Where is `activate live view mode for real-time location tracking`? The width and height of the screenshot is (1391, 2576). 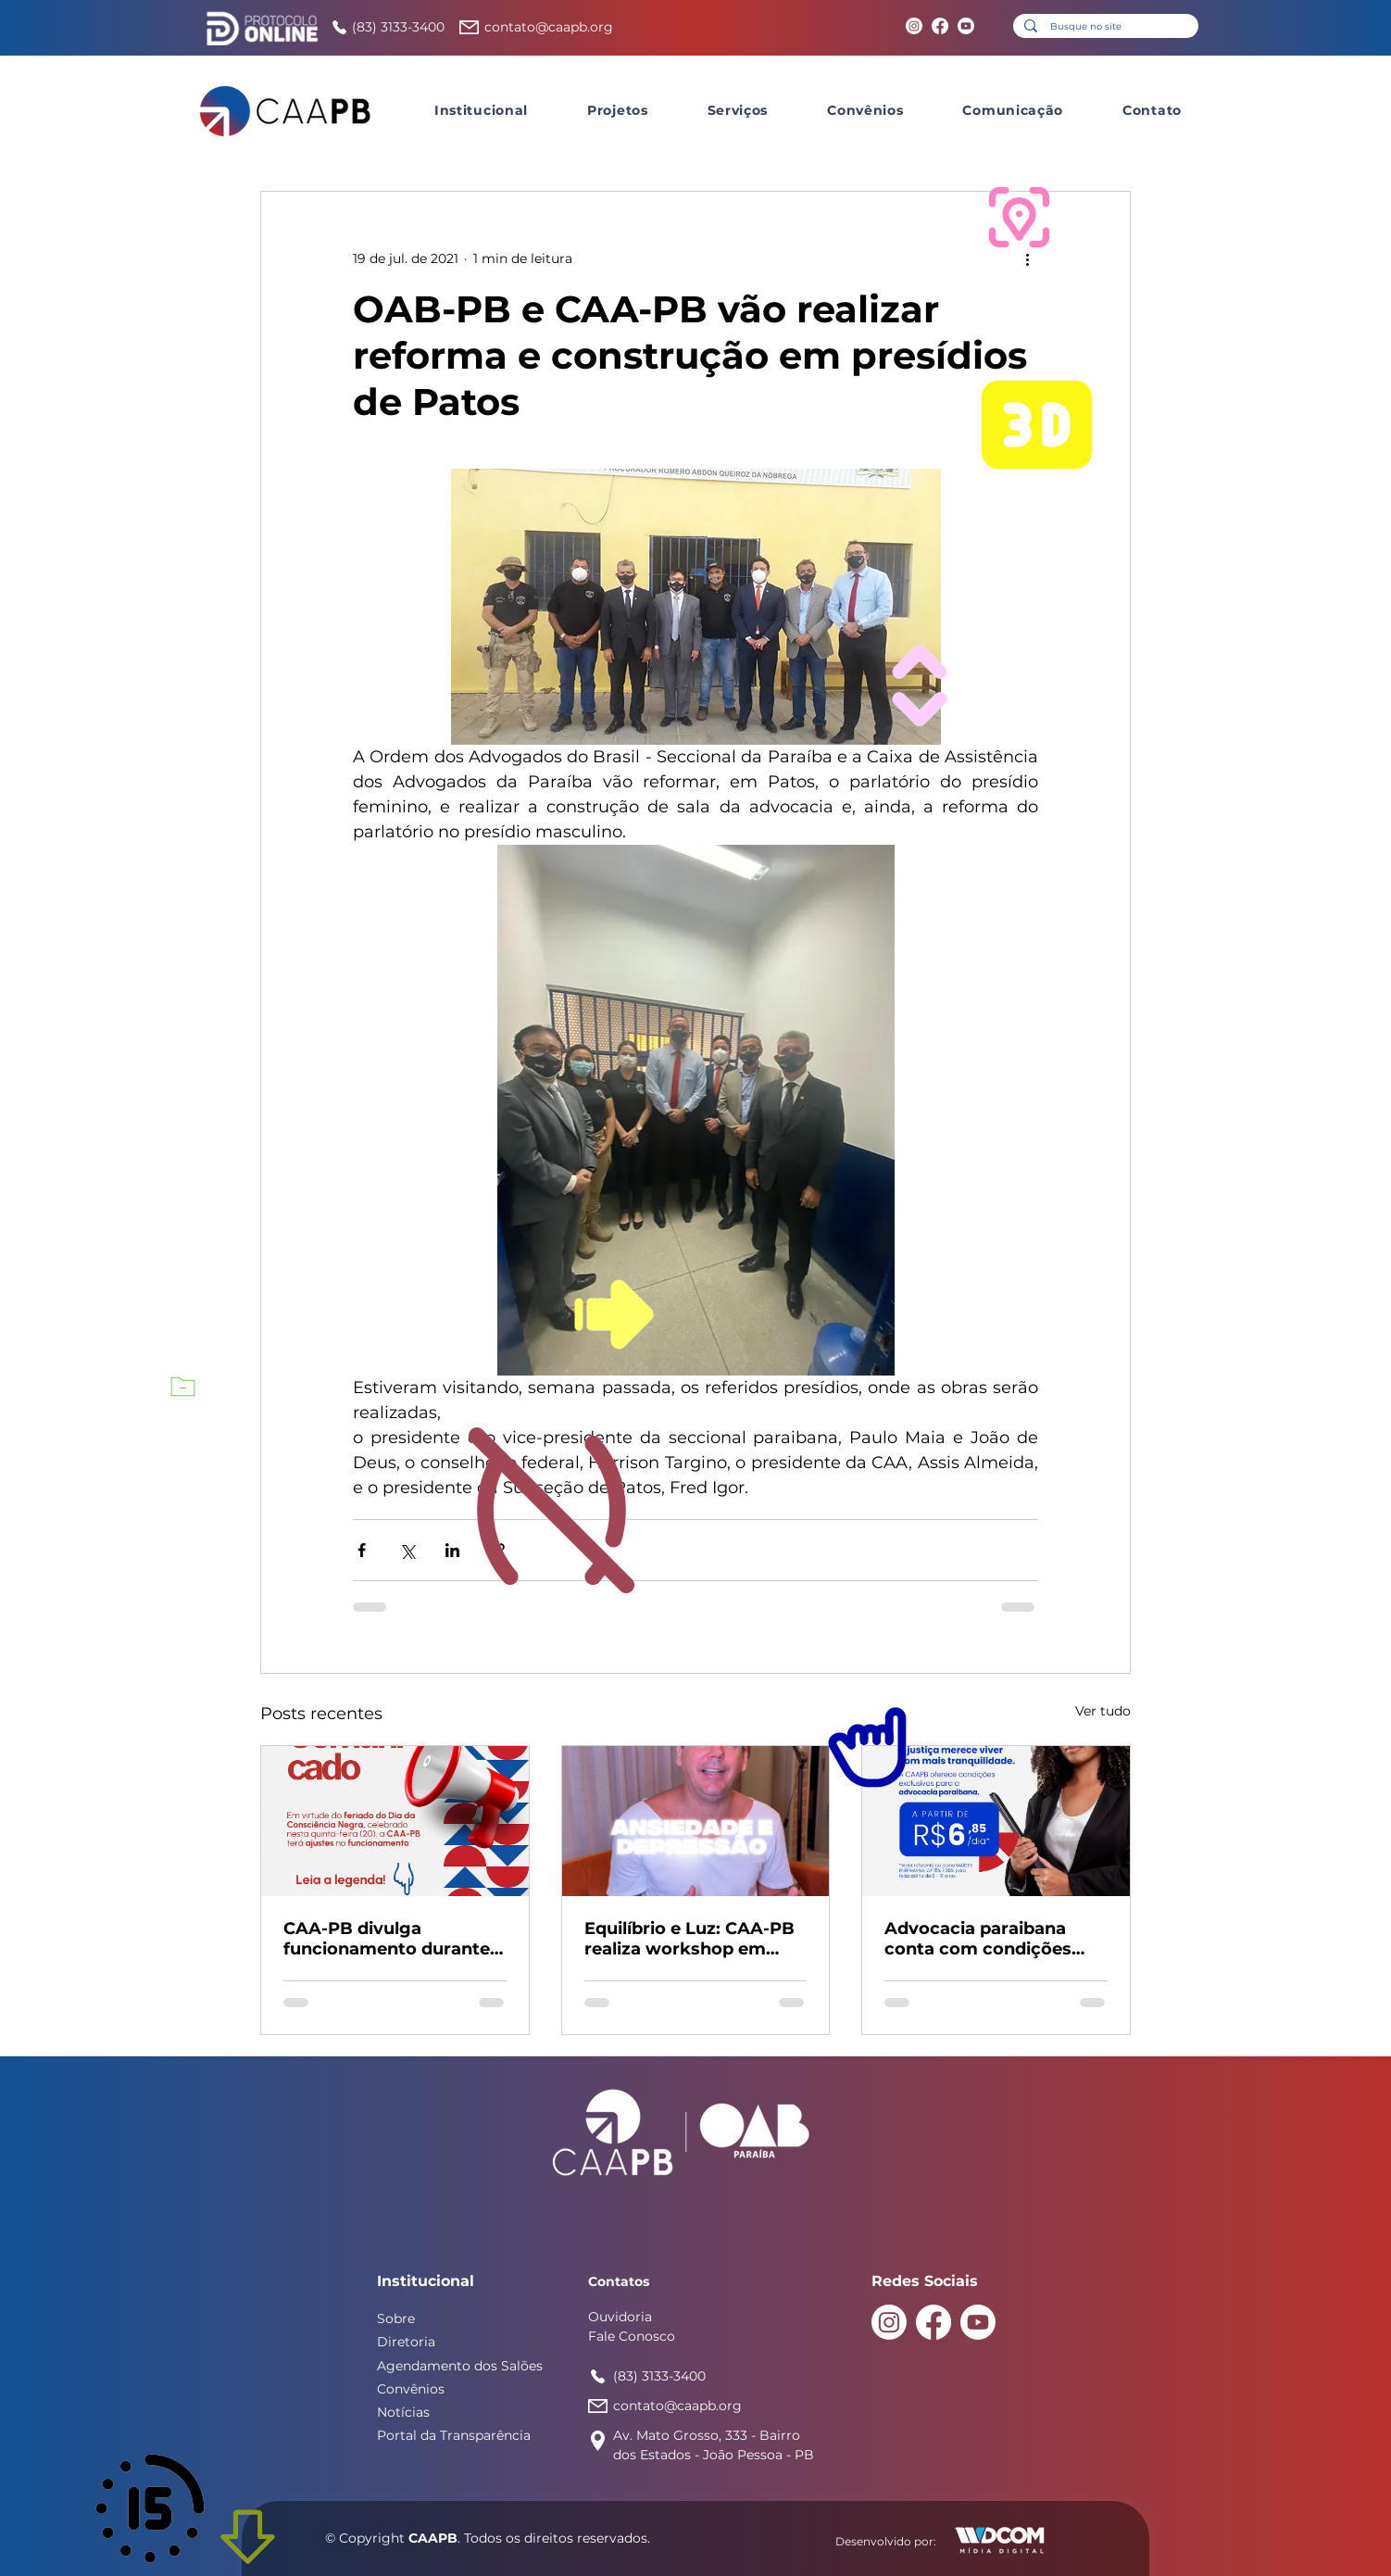 activate live view mode for real-time location tracking is located at coordinates (1019, 217).